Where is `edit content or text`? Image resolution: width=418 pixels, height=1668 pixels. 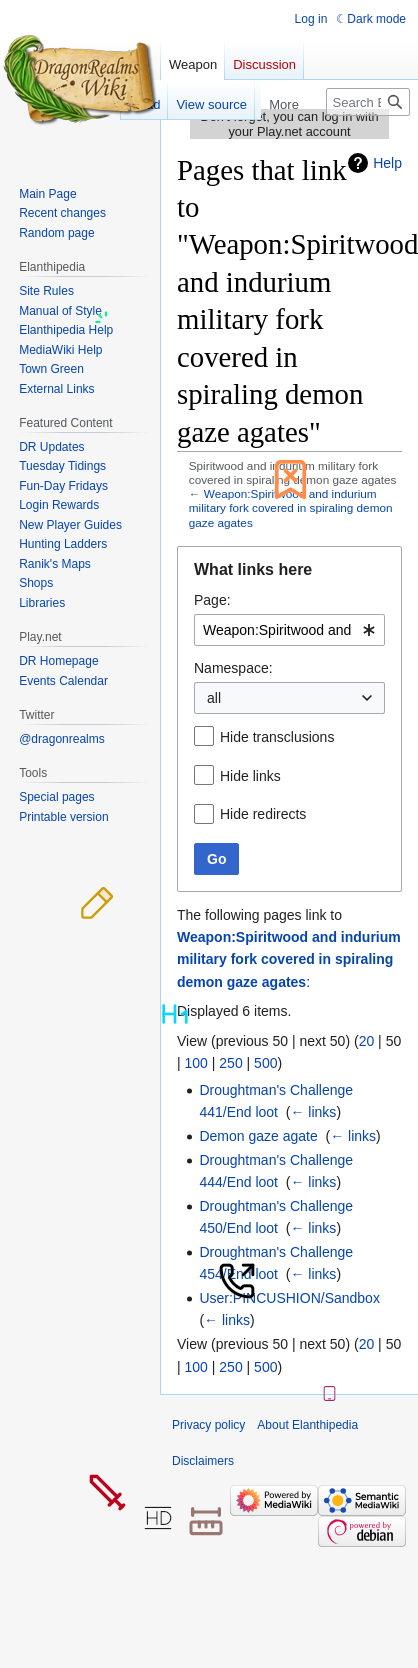 edit content or text is located at coordinates (96, 903).